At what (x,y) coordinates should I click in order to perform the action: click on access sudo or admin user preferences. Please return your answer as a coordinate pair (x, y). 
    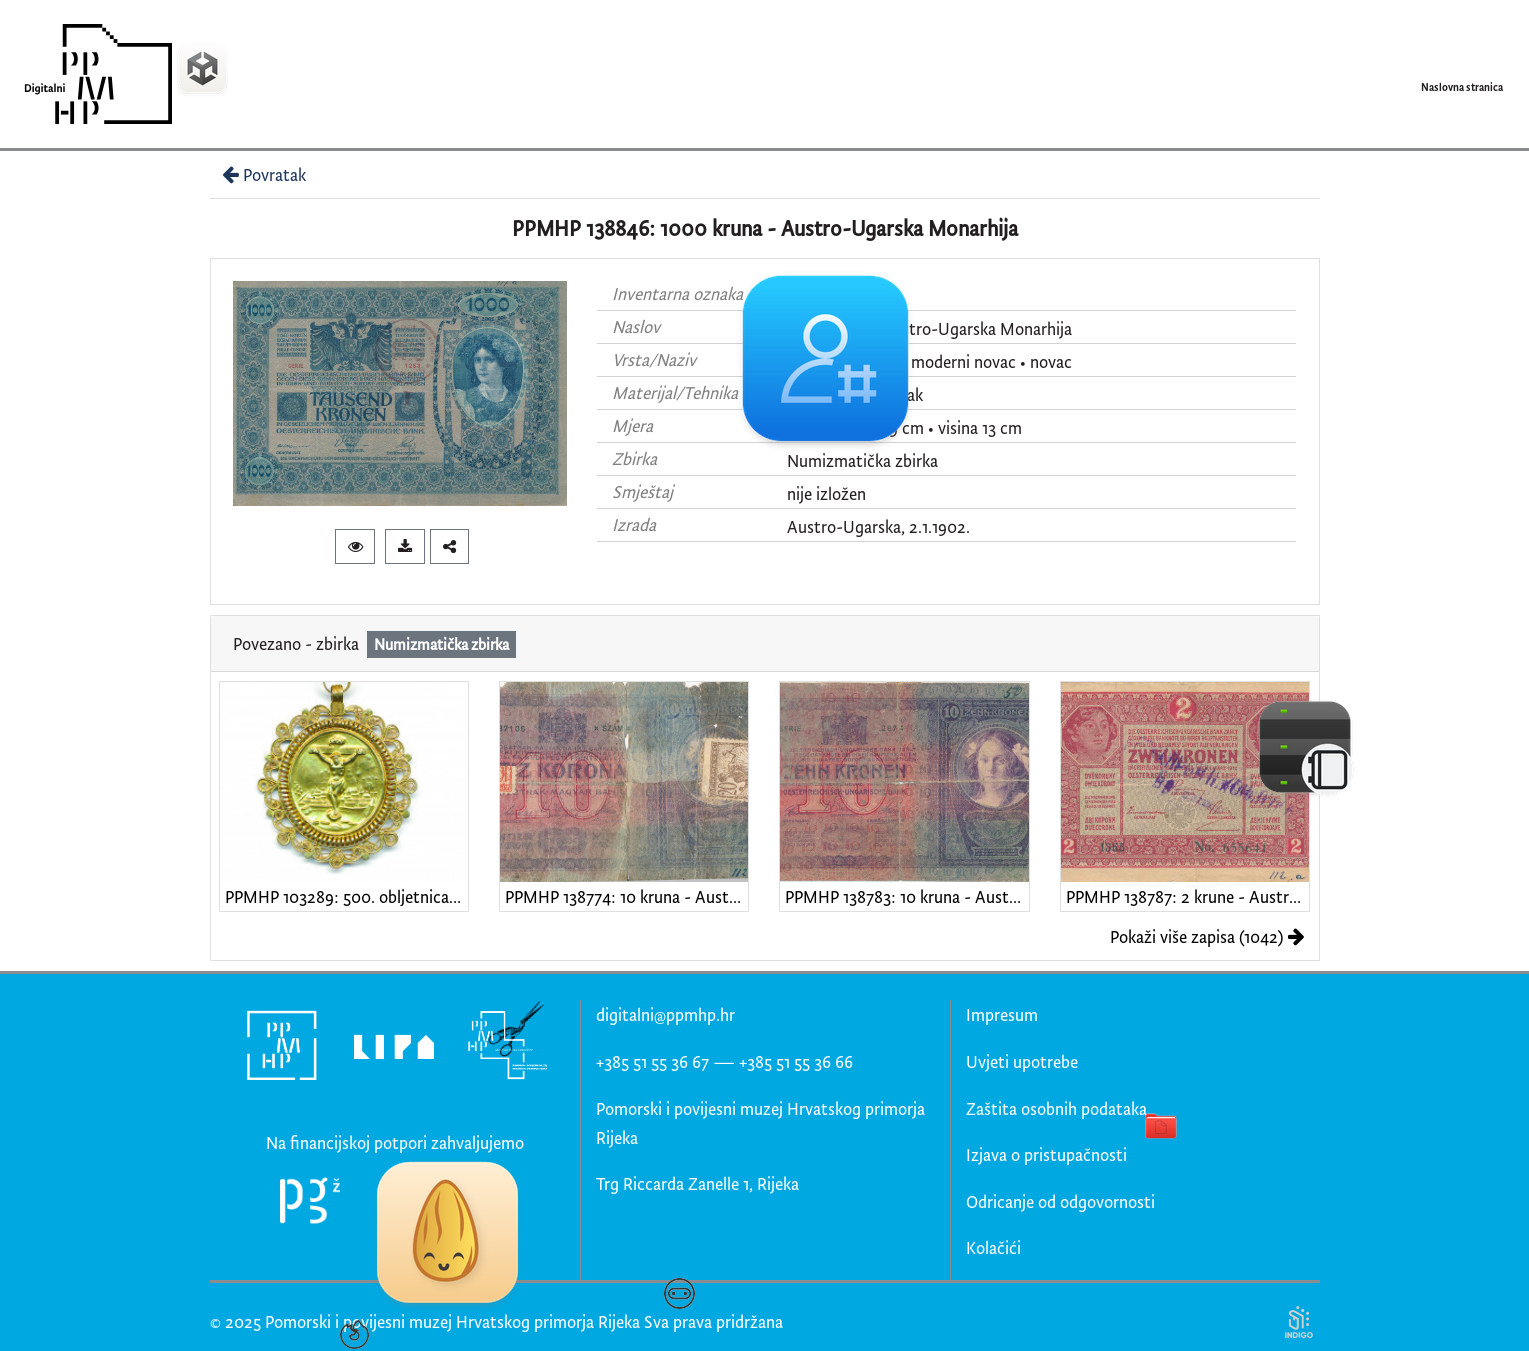
    Looking at the image, I should click on (825, 358).